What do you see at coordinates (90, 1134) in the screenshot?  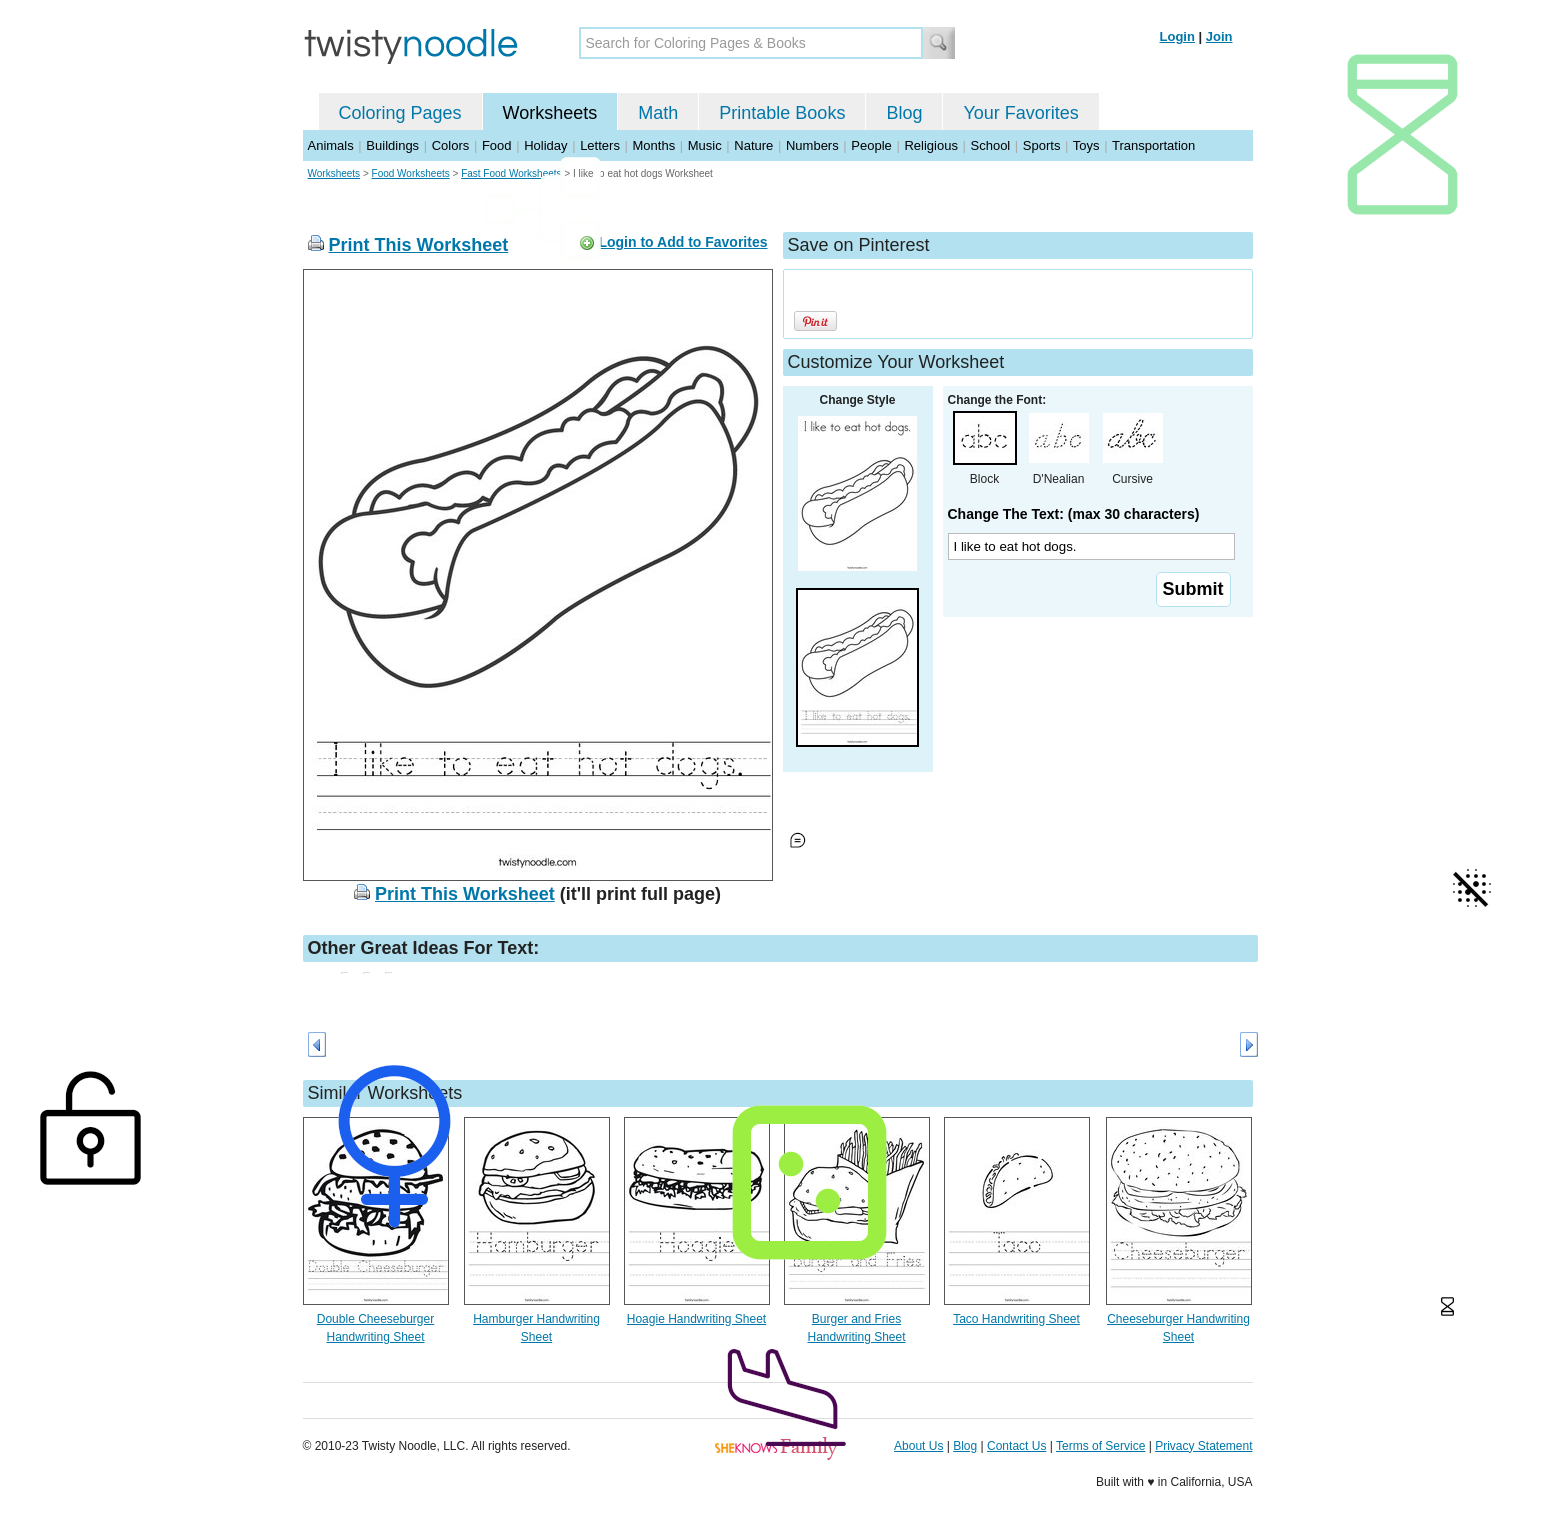 I see `unlocked or unsecured state` at bounding box center [90, 1134].